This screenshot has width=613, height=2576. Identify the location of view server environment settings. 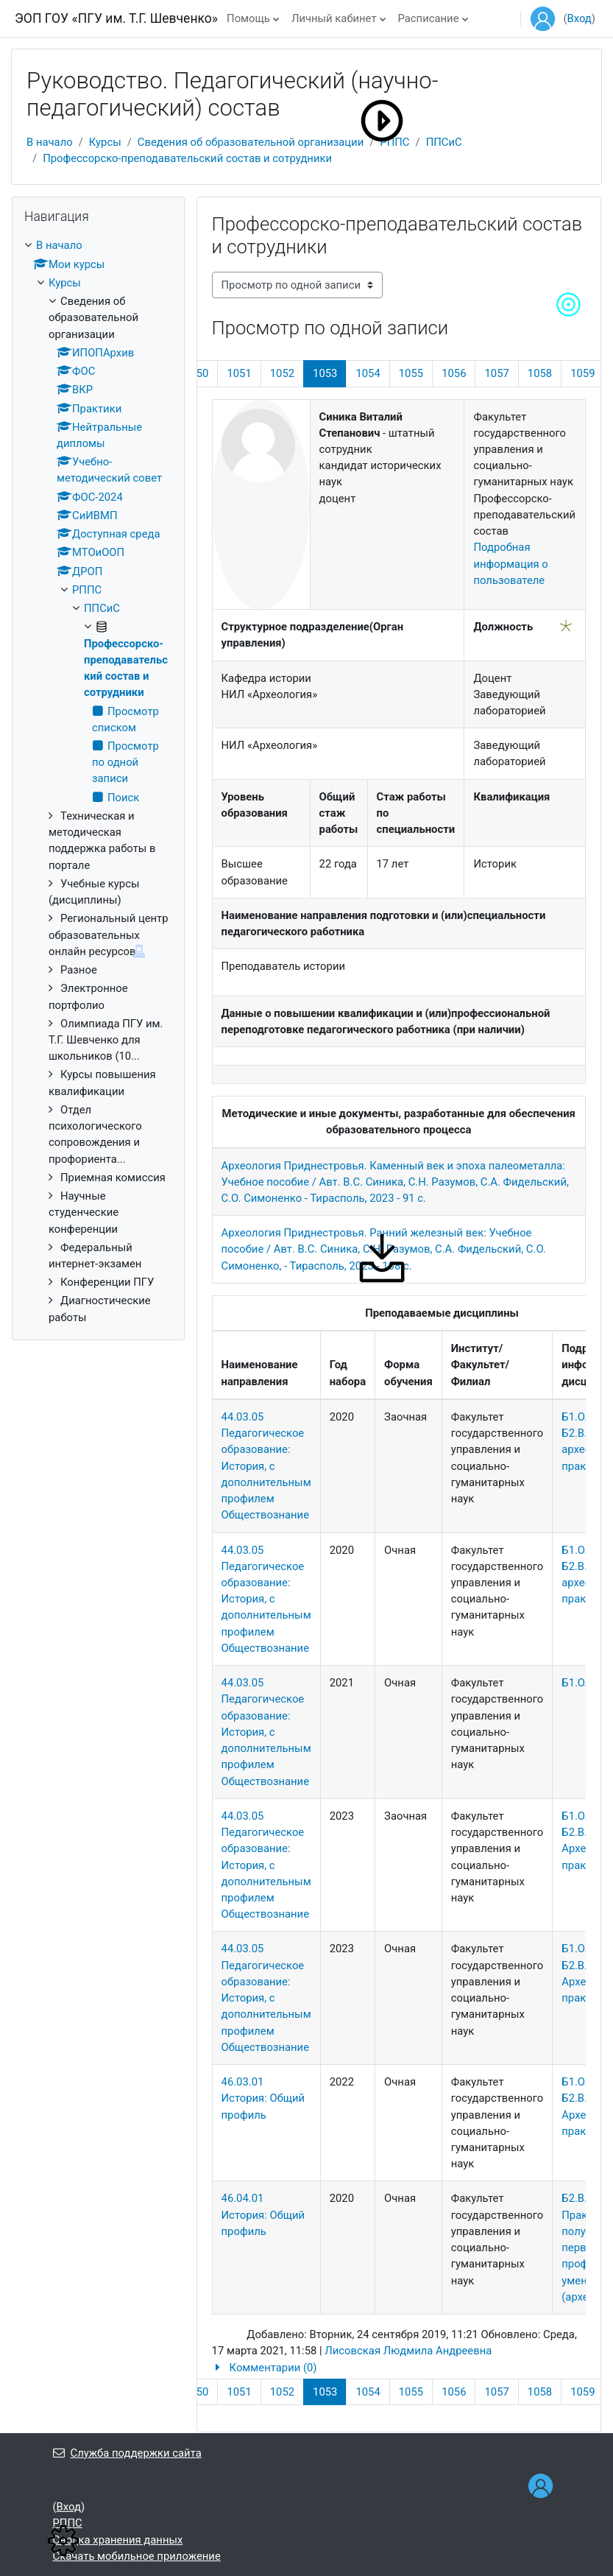
(139, 951).